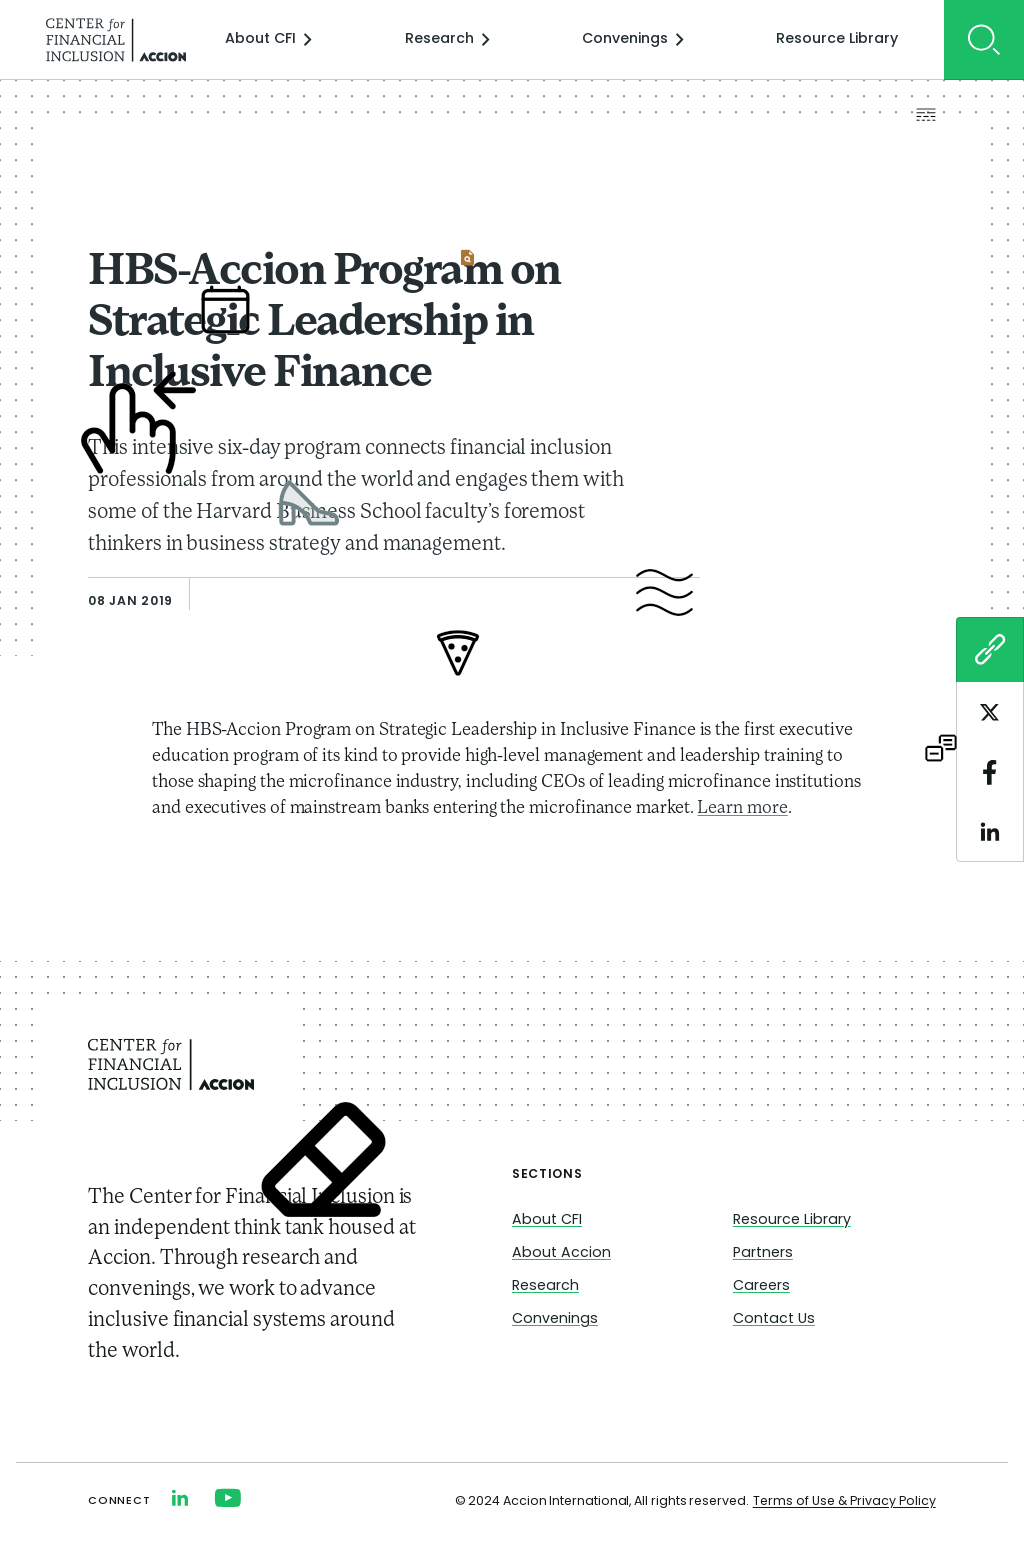 The height and width of the screenshot is (1542, 1024). Describe the element at coordinates (458, 653) in the screenshot. I see `browse food or restaurant options` at that location.